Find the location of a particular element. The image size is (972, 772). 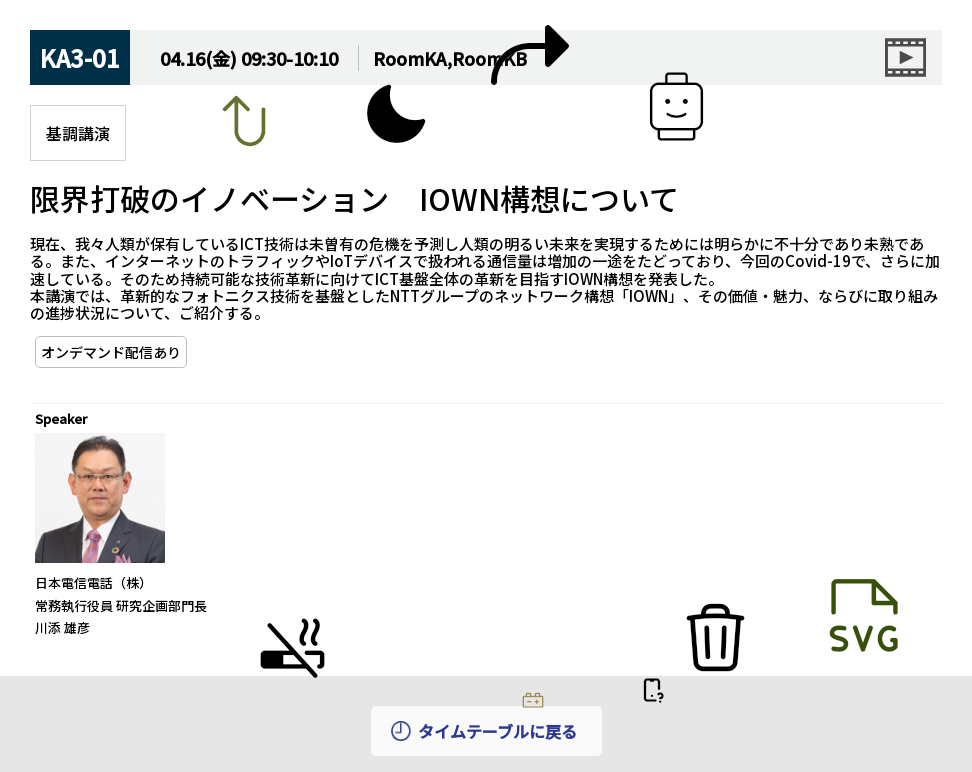

share or forward content is located at coordinates (530, 55).